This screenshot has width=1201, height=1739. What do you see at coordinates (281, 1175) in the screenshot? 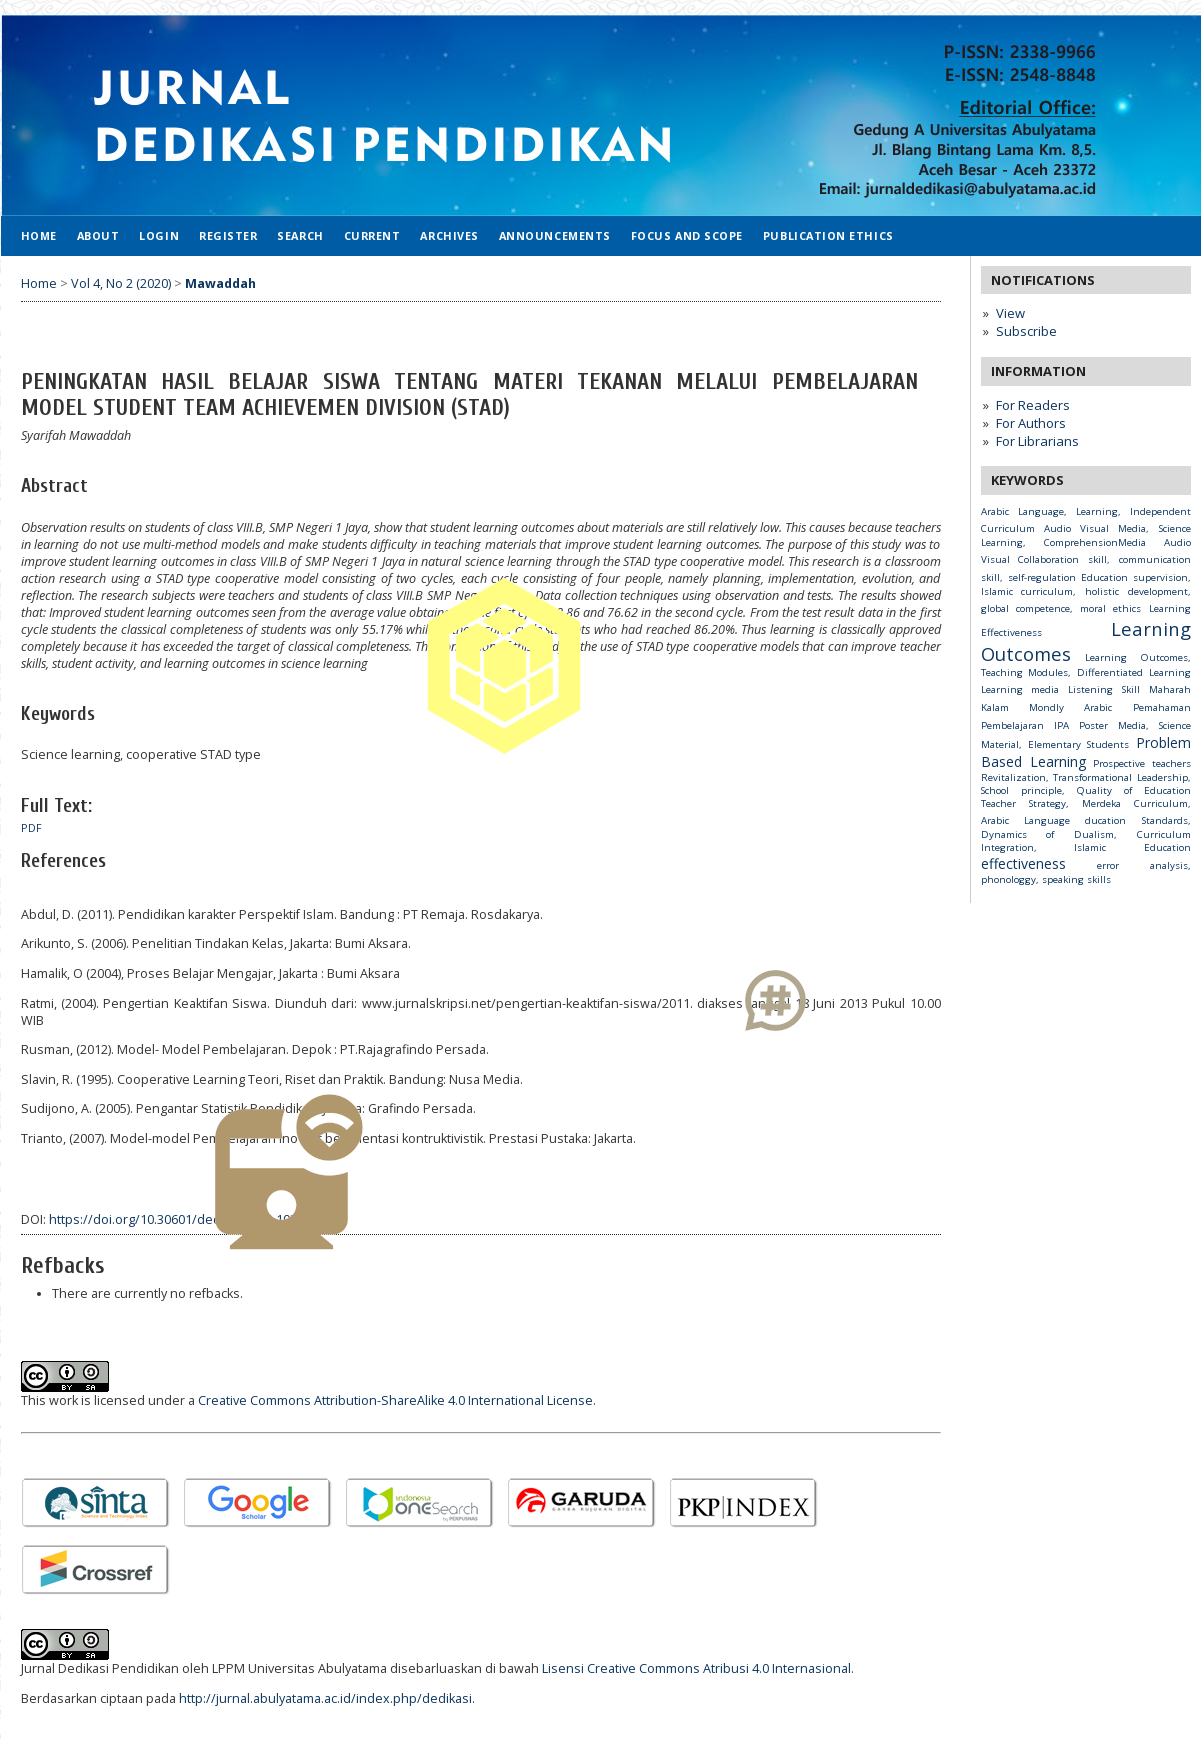
I see `indicates wifi is available on this train` at bounding box center [281, 1175].